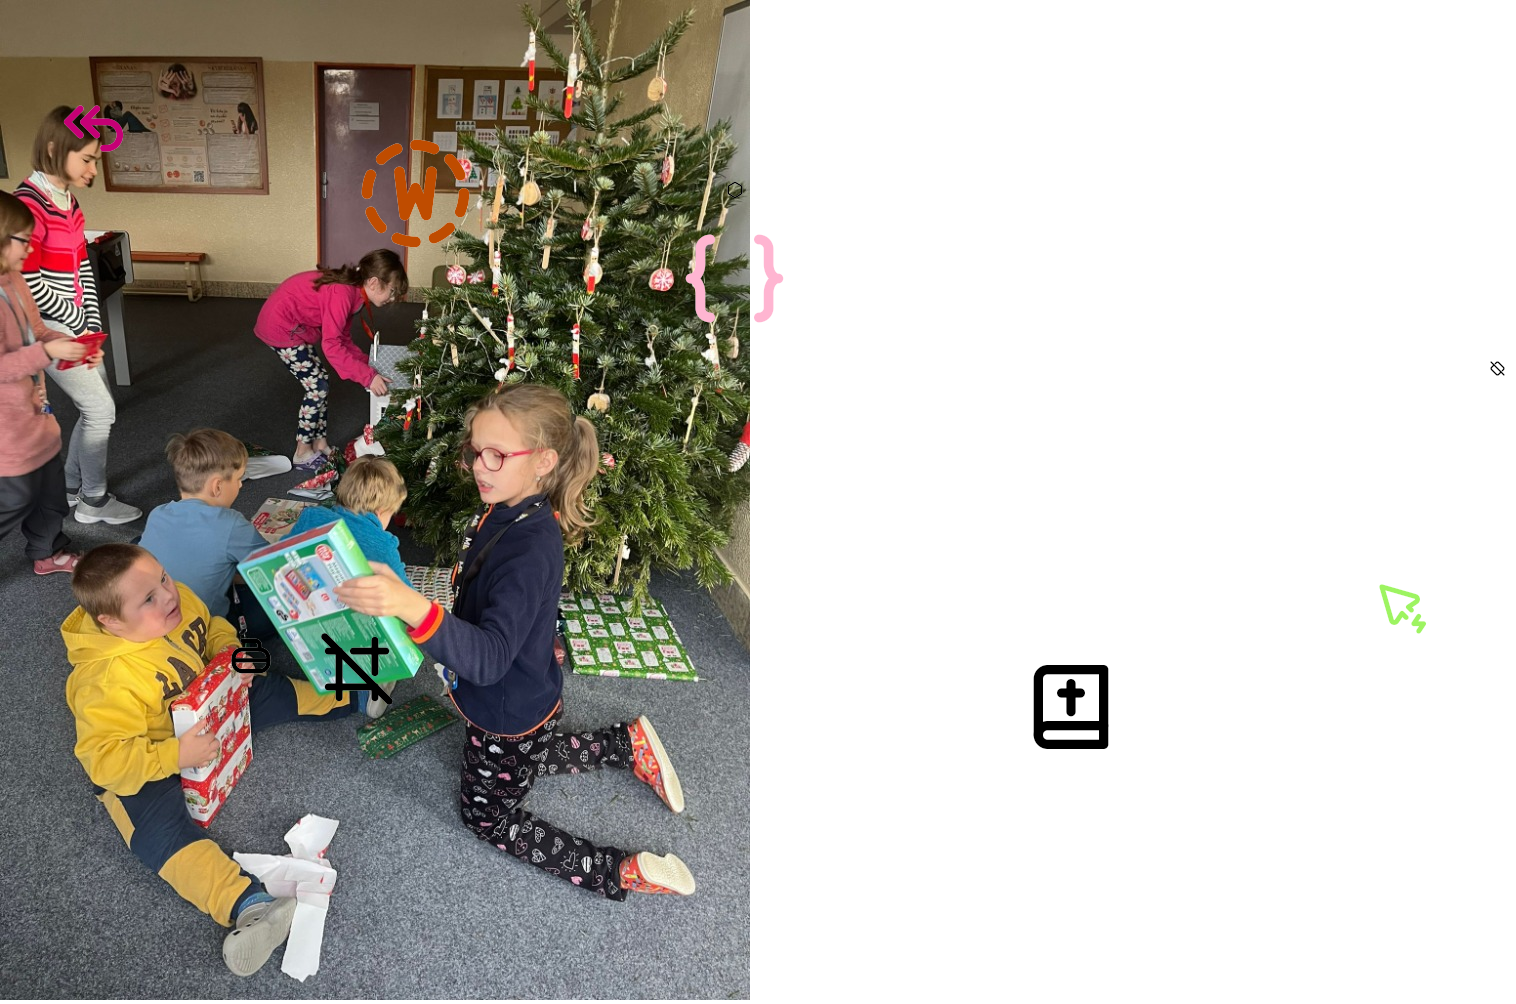  I want to click on undo multiple actions, so click(93, 128).